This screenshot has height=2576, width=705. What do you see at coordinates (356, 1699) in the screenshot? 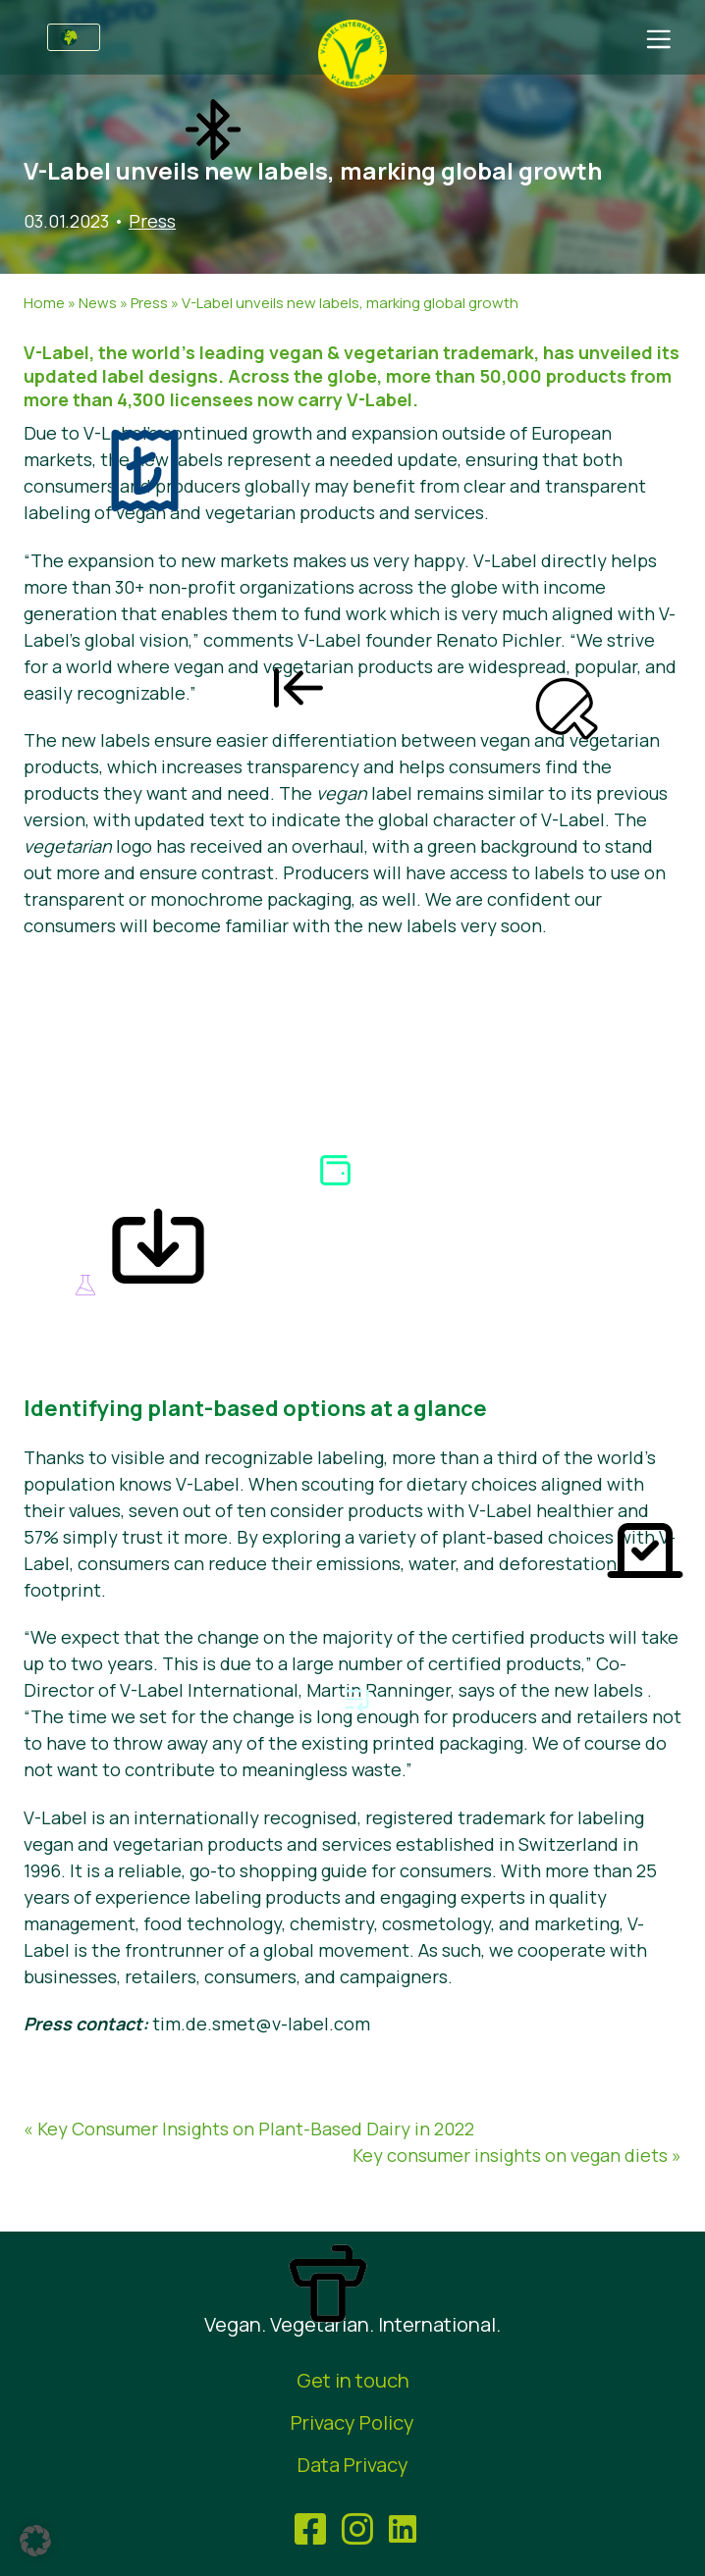
I see `move item to end of list` at bounding box center [356, 1699].